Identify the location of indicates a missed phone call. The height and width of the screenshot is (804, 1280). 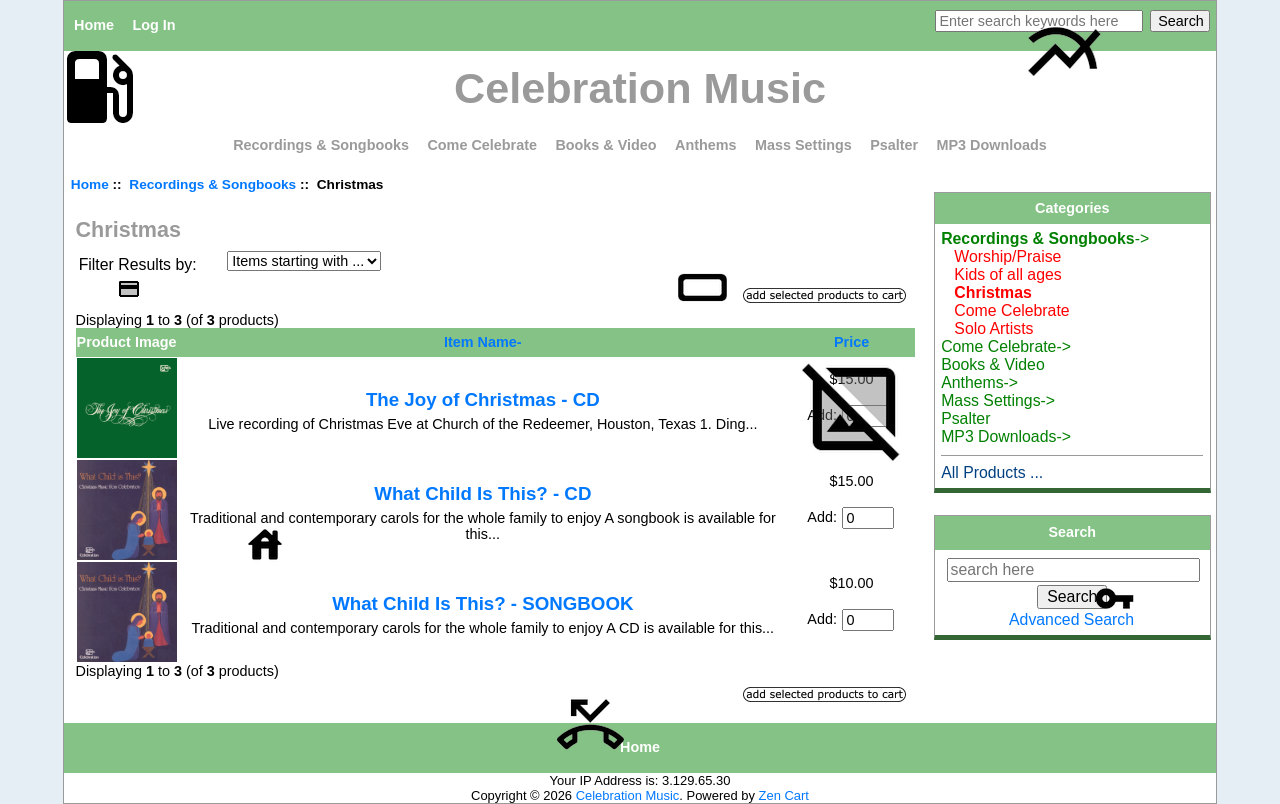
(590, 724).